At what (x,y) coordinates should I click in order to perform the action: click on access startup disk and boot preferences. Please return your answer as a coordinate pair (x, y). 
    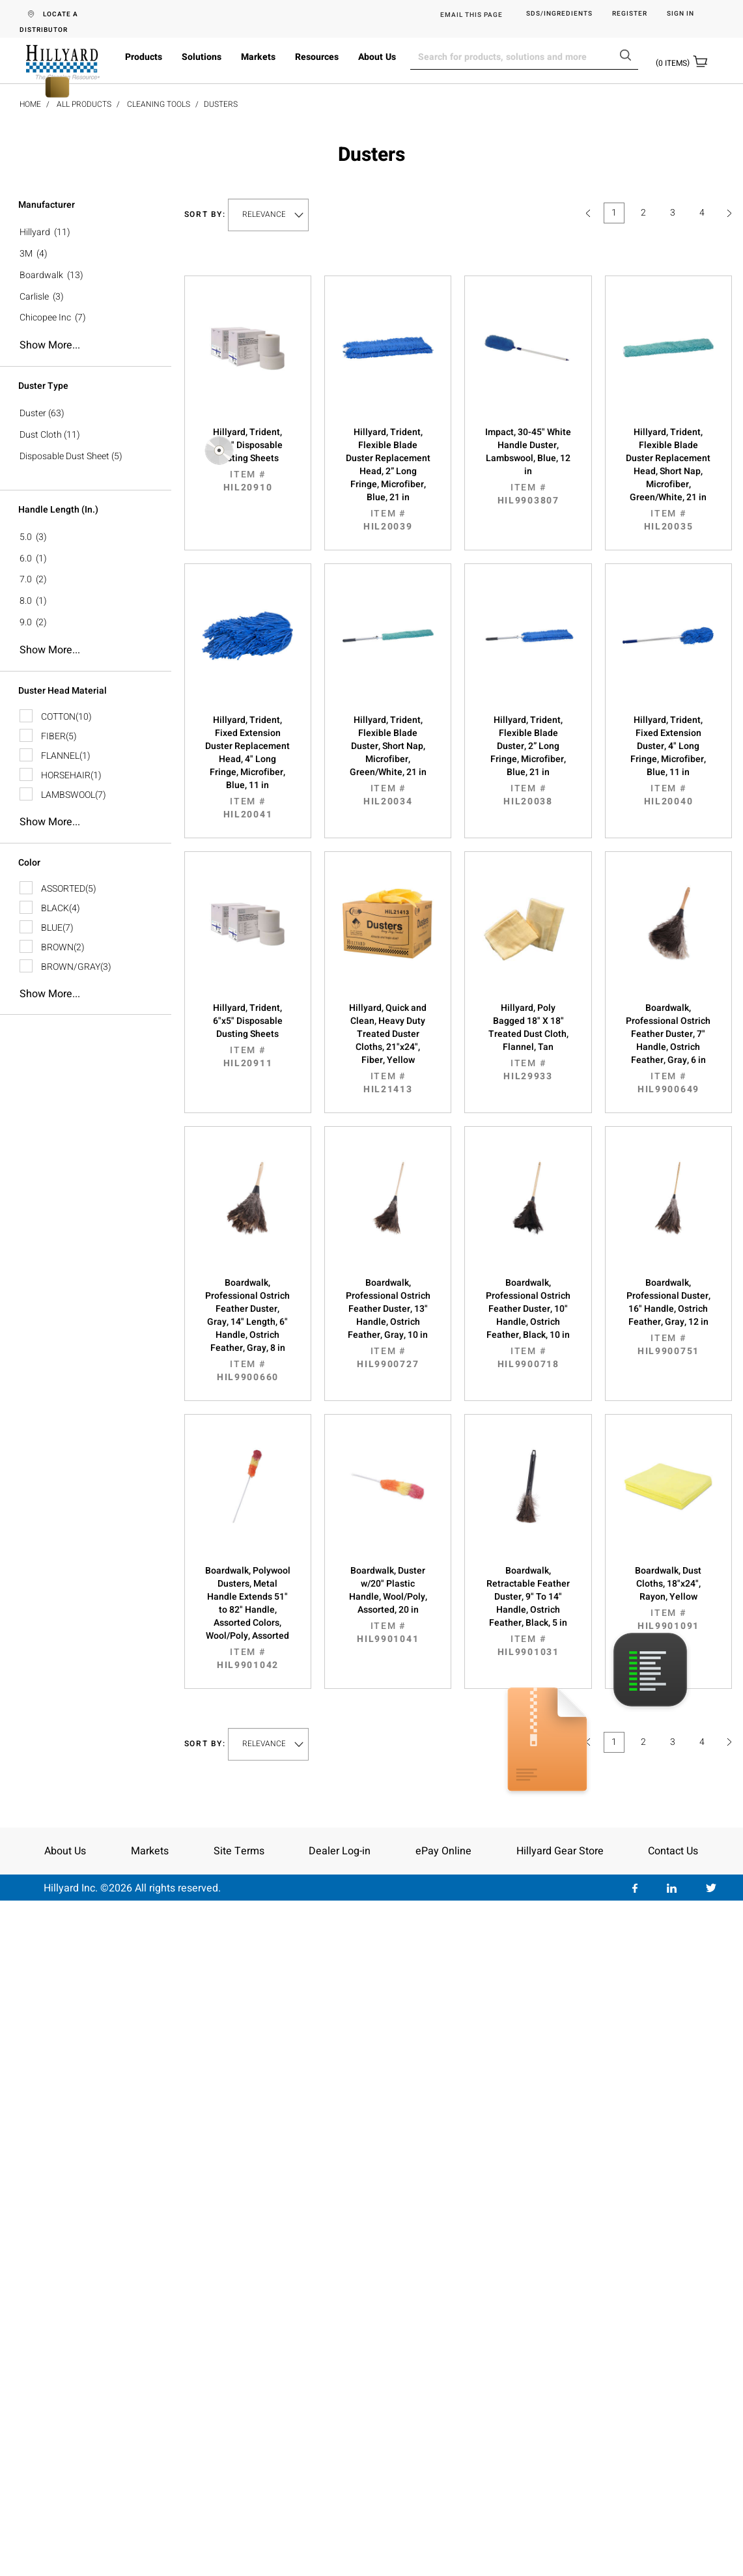
    Looking at the image, I should click on (650, 1671).